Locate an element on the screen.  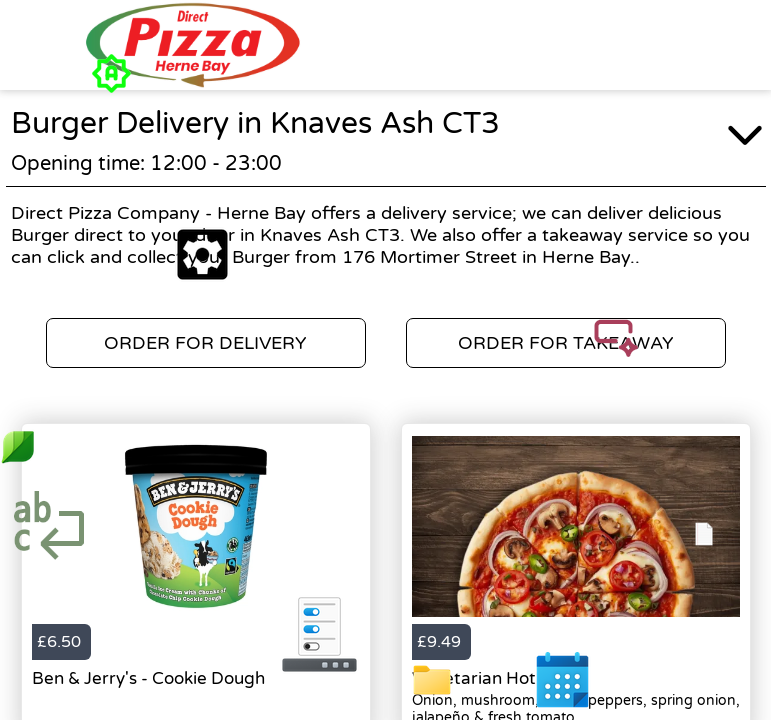
access settings or preferences is located at coordinates (319, 634).